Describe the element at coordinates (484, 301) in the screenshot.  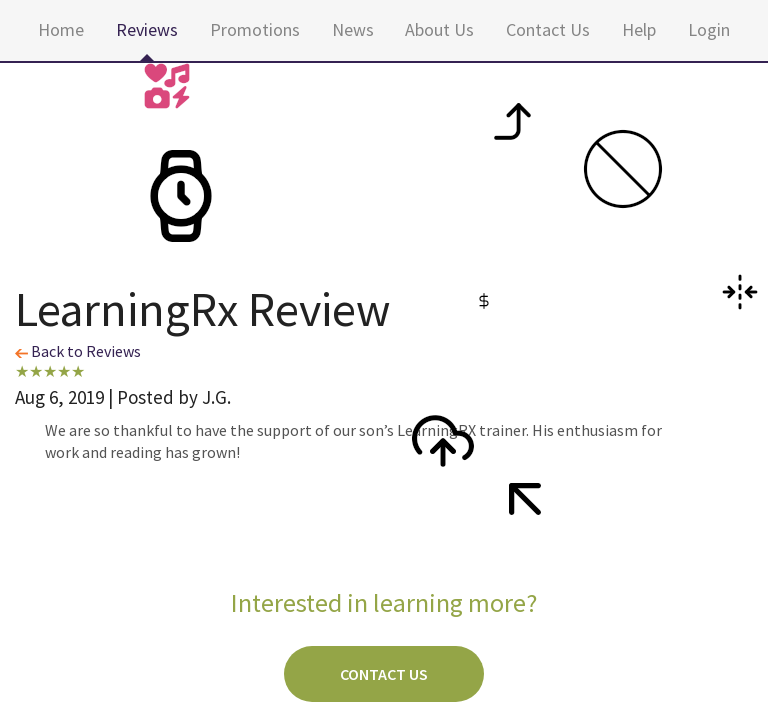
I see `view payment or pricing details` at that location.